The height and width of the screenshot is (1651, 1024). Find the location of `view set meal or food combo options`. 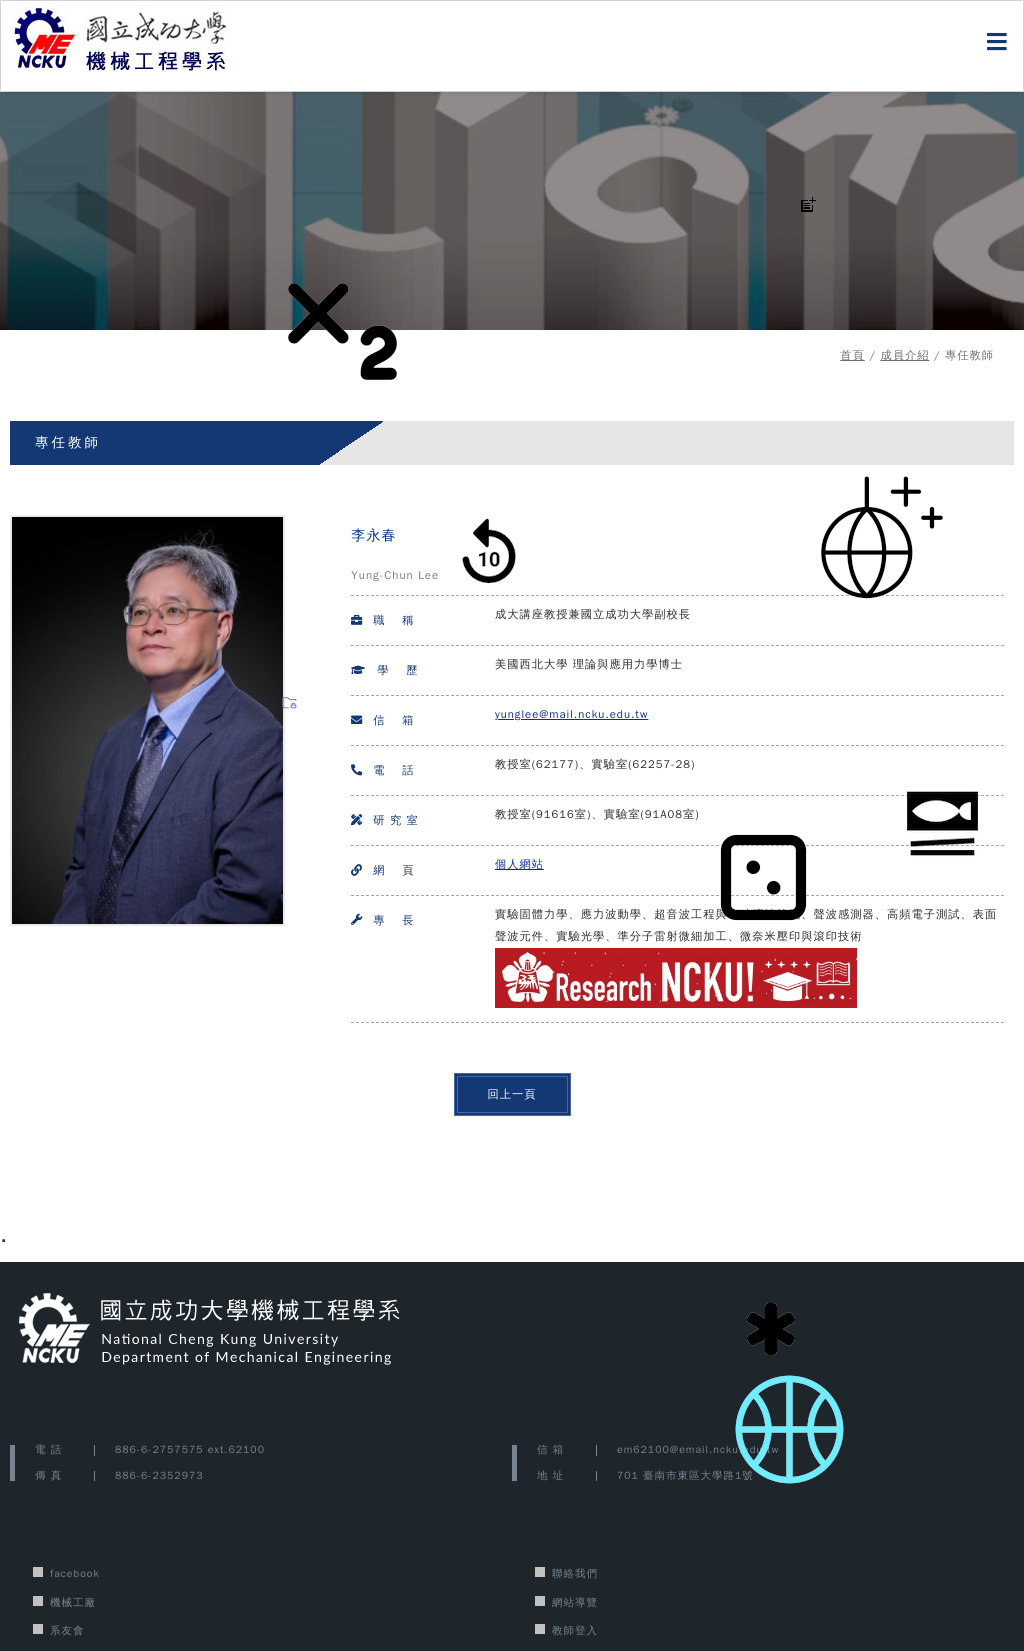

view set meal or food combo options is located at coordinates (942, 823).